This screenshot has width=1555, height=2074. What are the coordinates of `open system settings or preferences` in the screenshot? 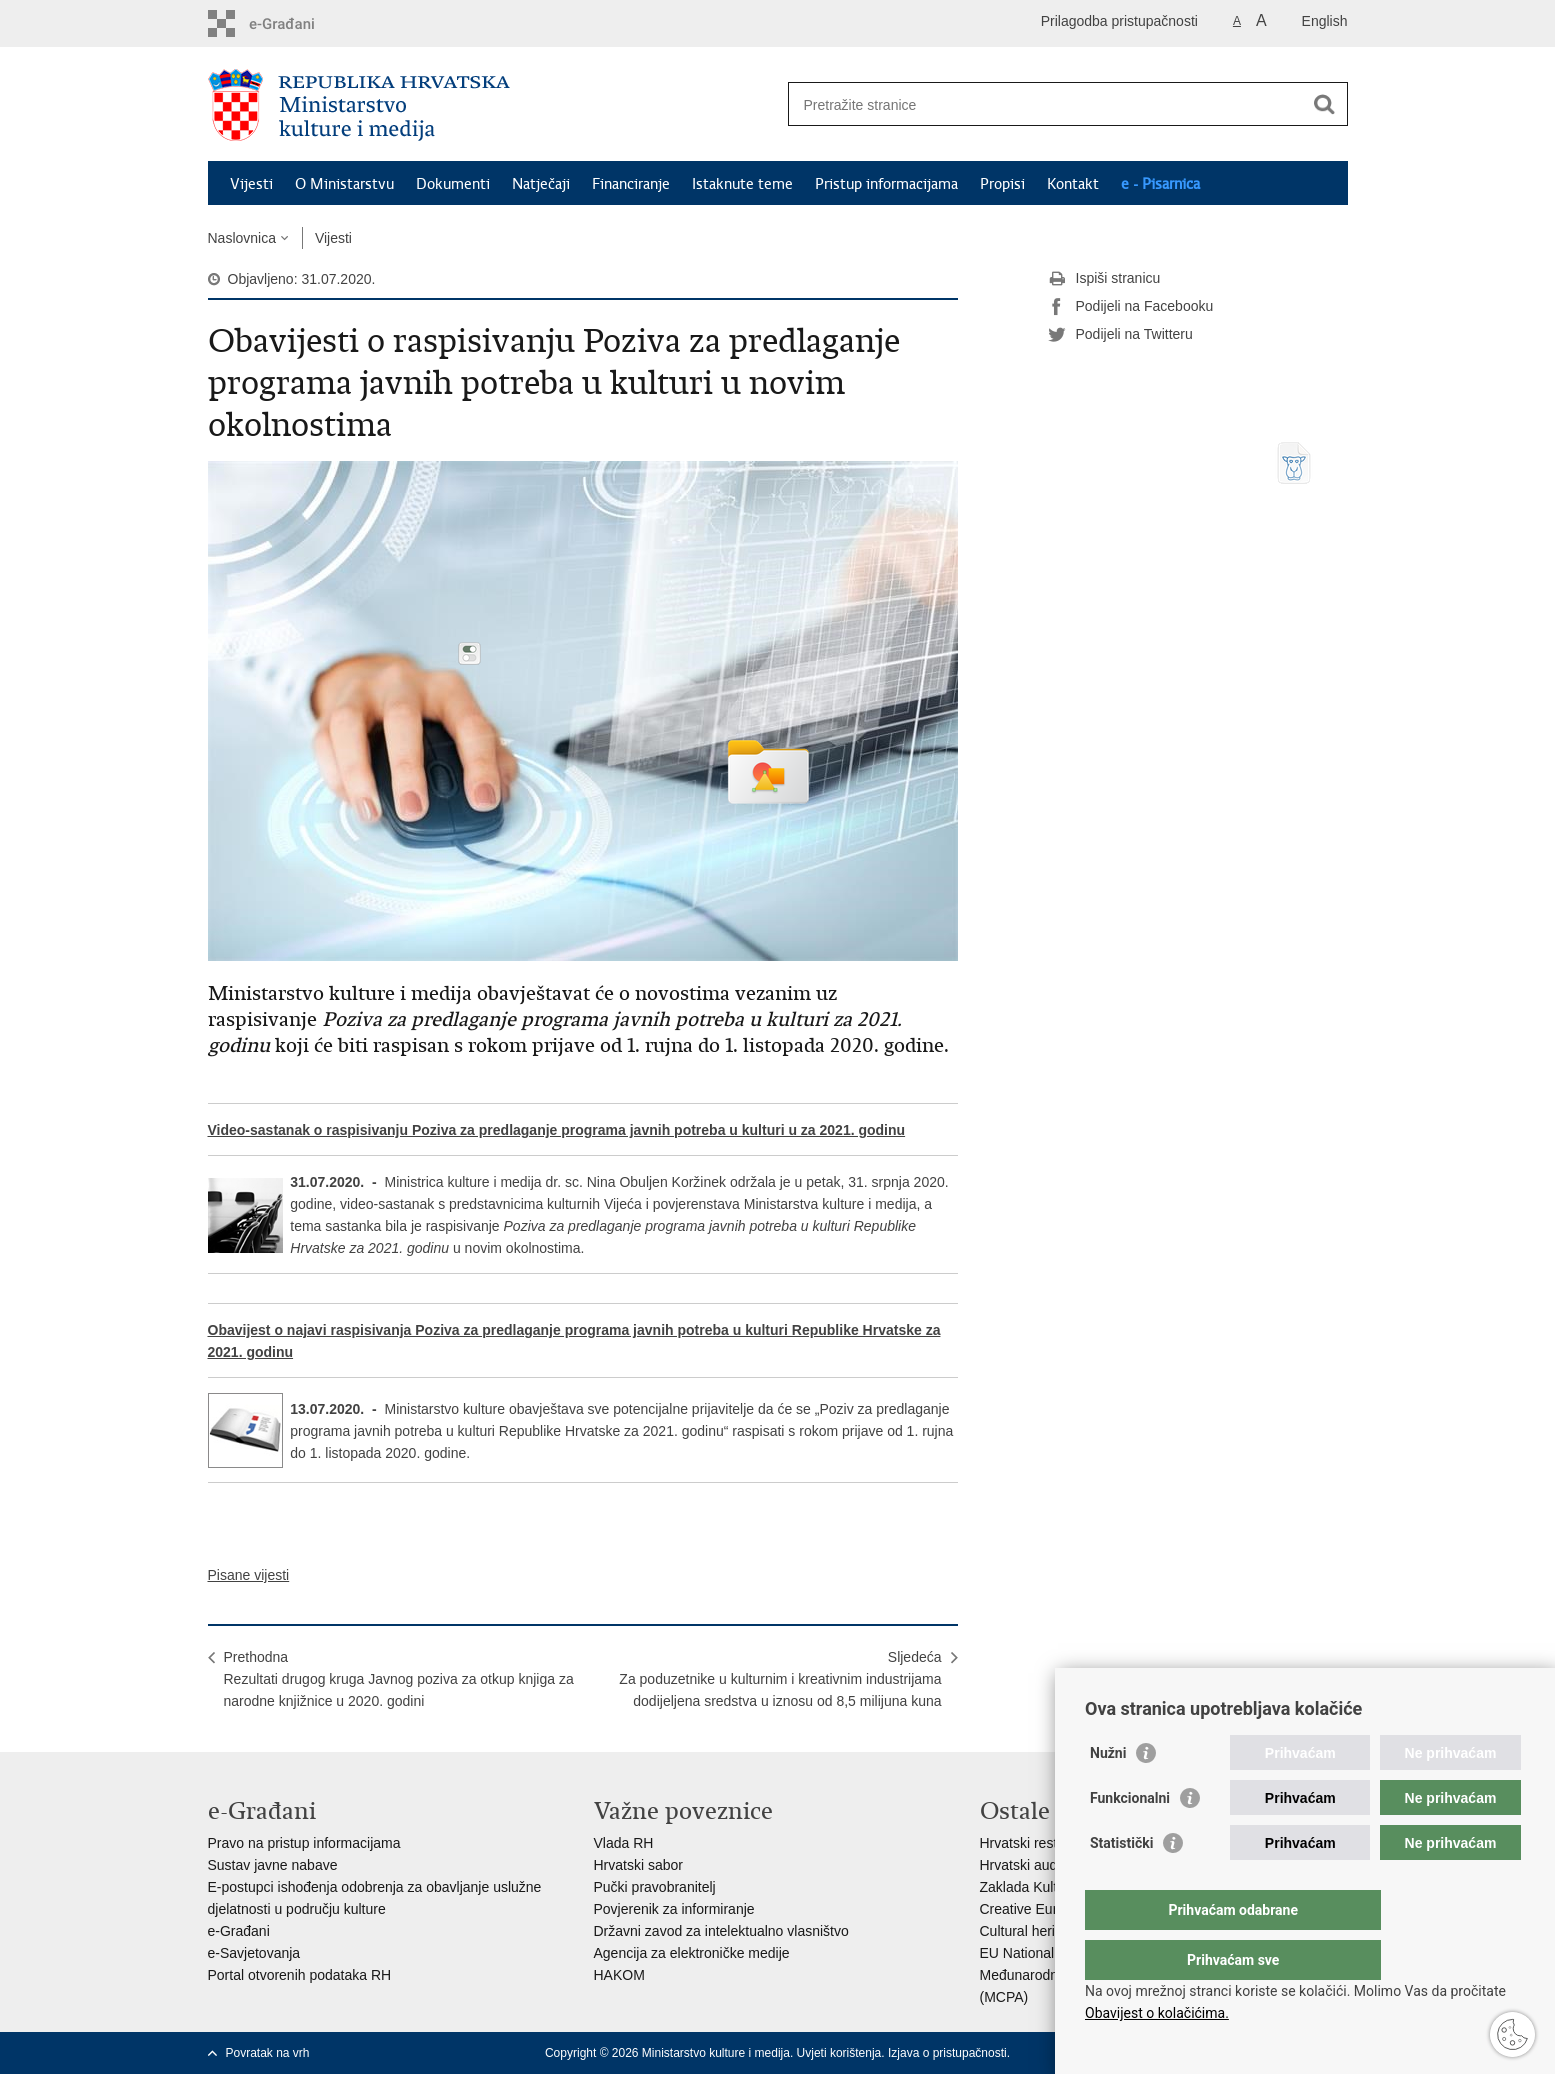 It's located at (469, 653).